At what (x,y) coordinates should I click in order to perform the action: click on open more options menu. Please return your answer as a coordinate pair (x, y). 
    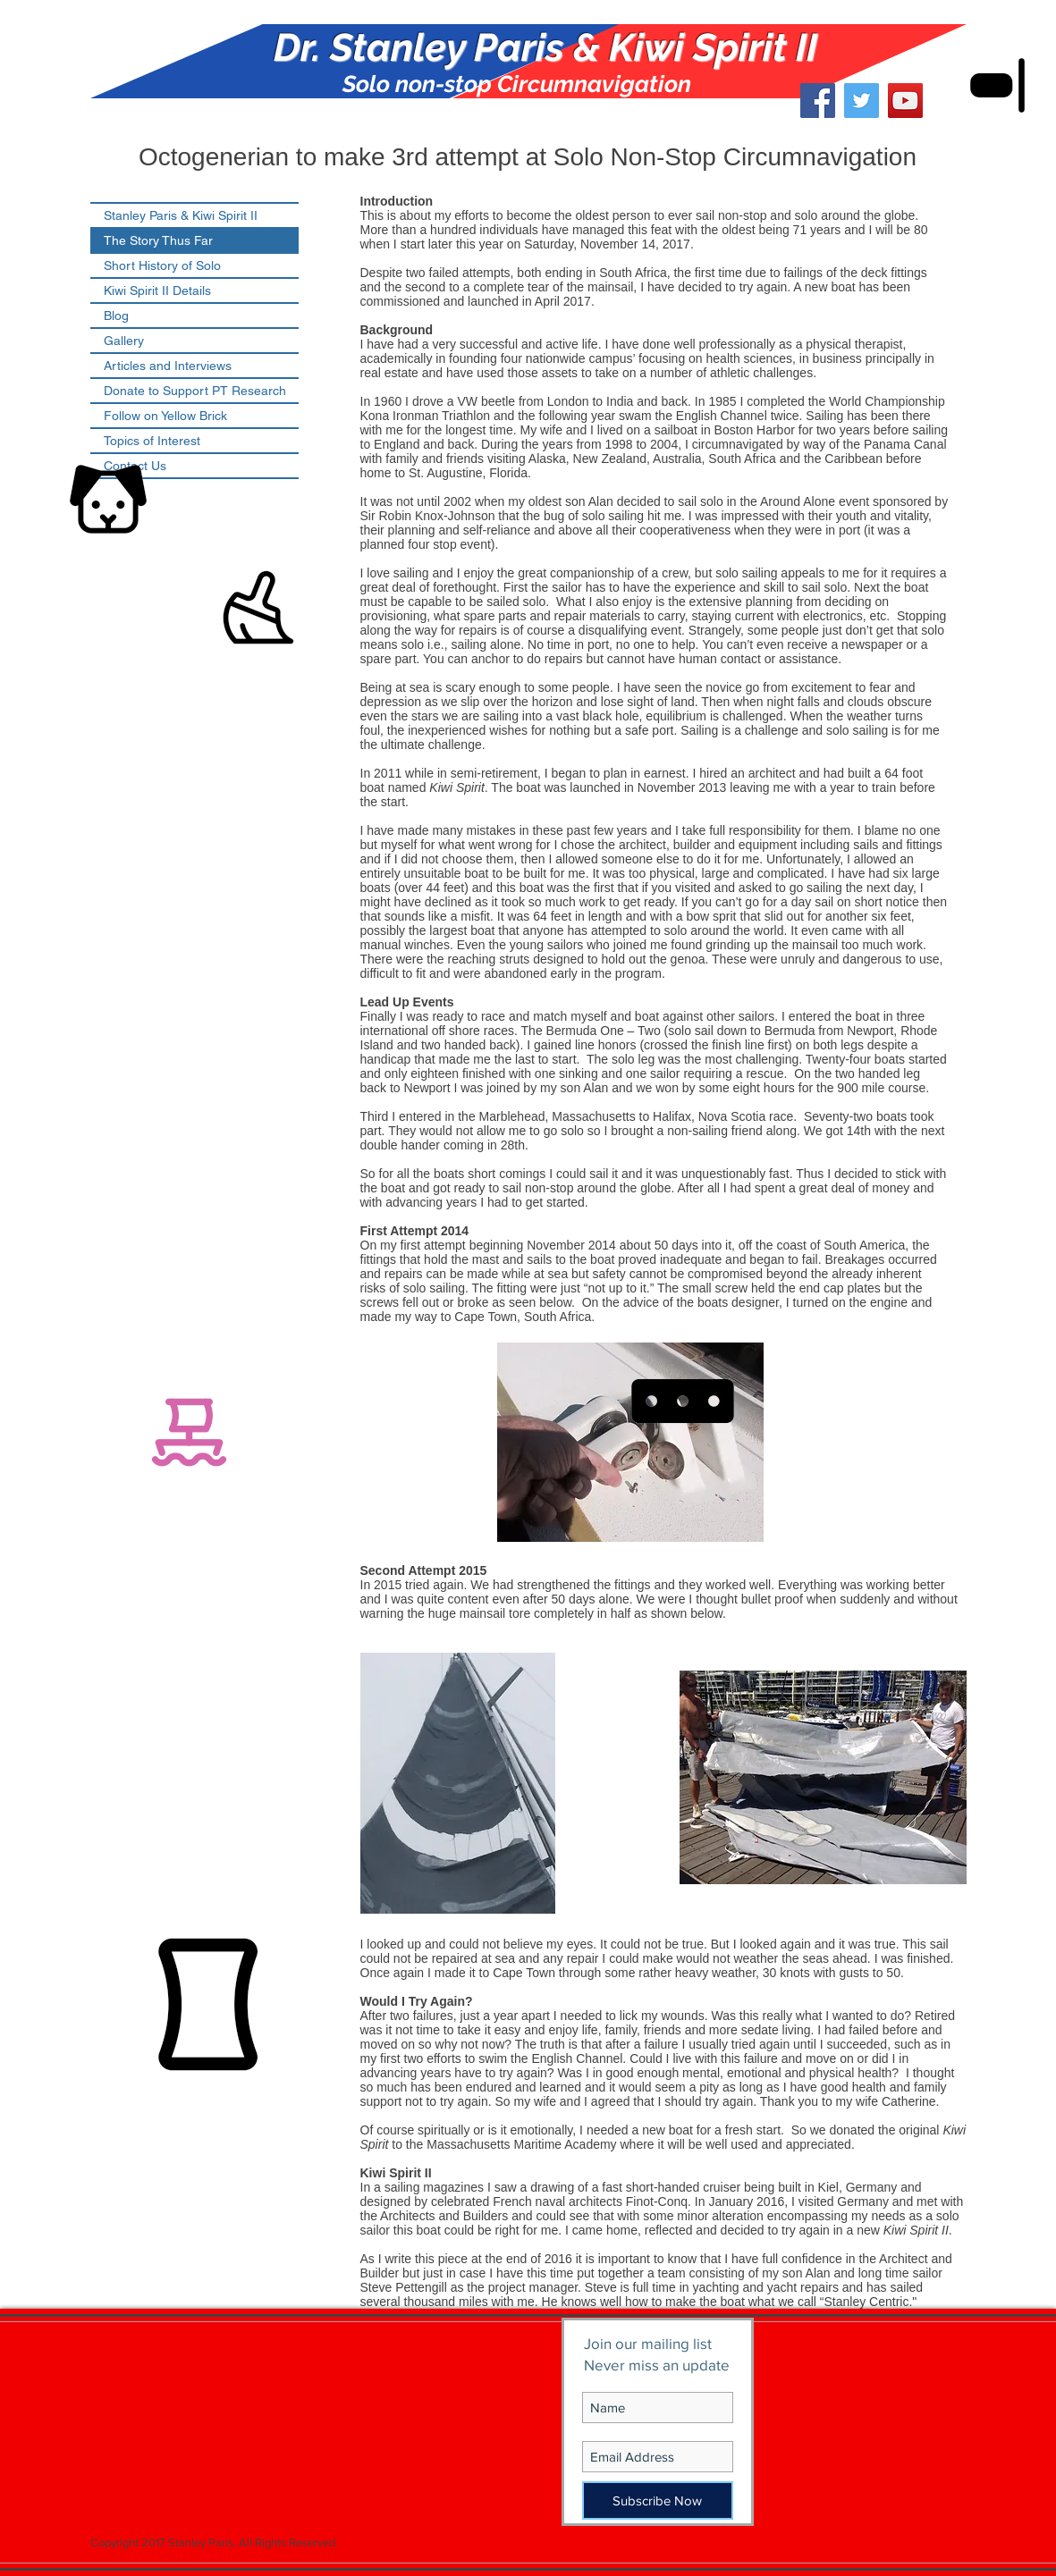
    Looking at the image, I should click on (682, 1401).